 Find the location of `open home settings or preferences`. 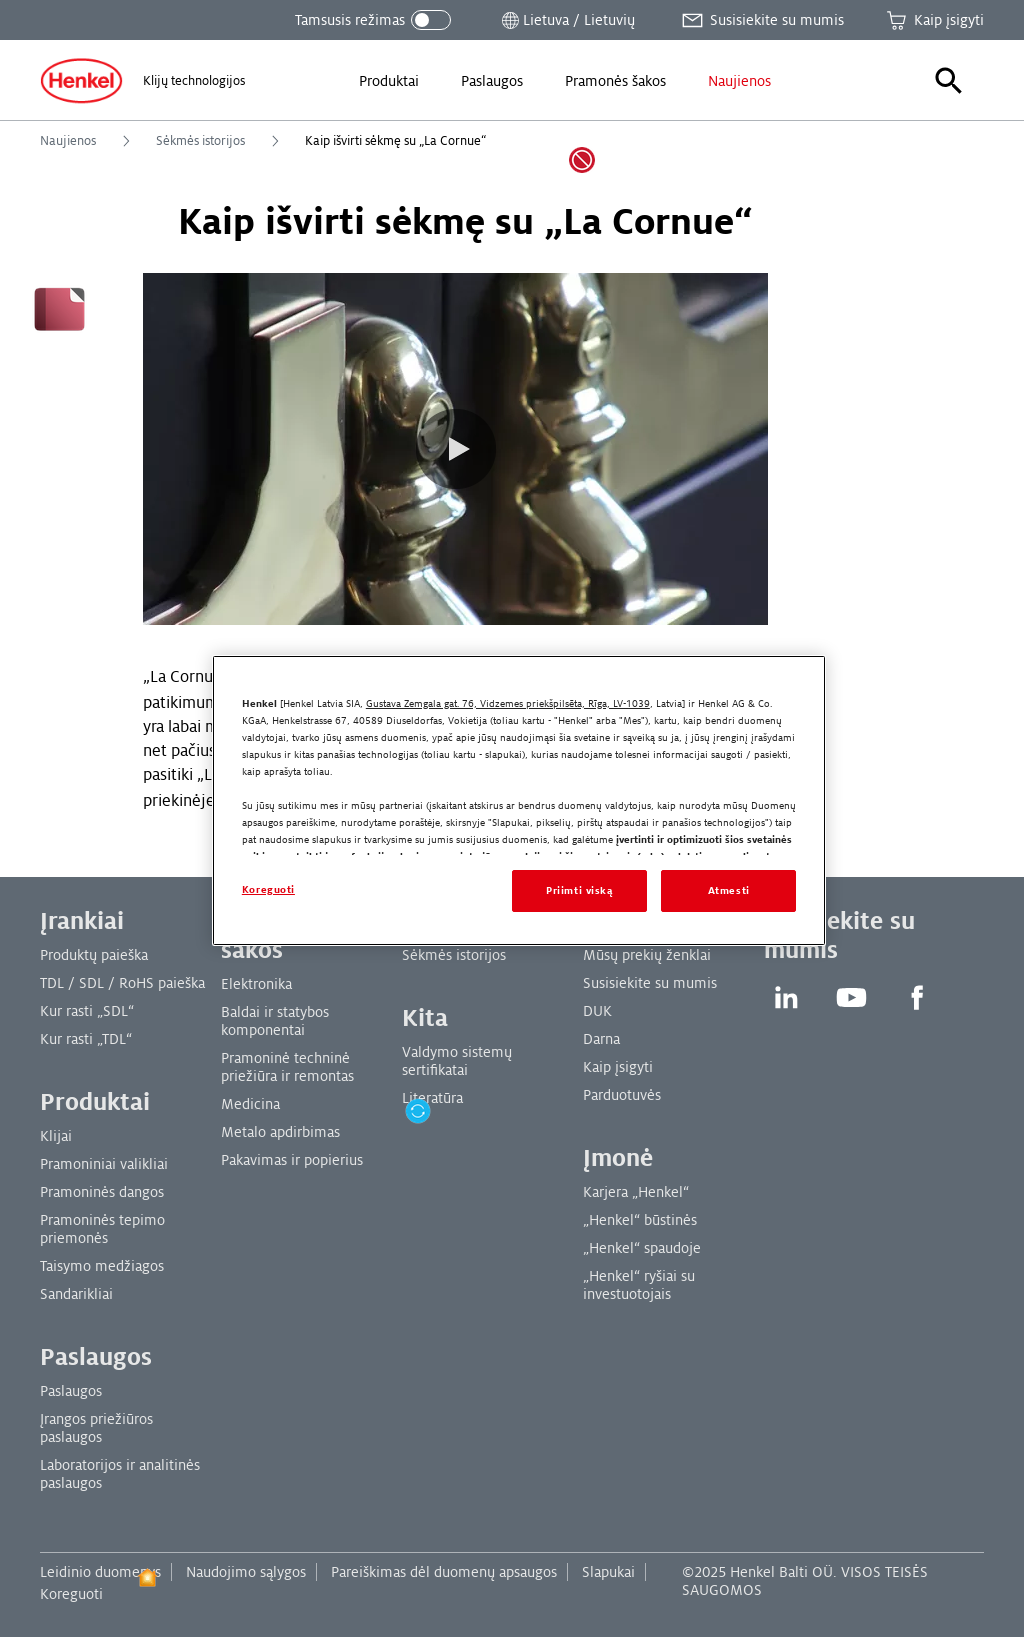

open home settings or preferences is located at coordinates (147, 1577).